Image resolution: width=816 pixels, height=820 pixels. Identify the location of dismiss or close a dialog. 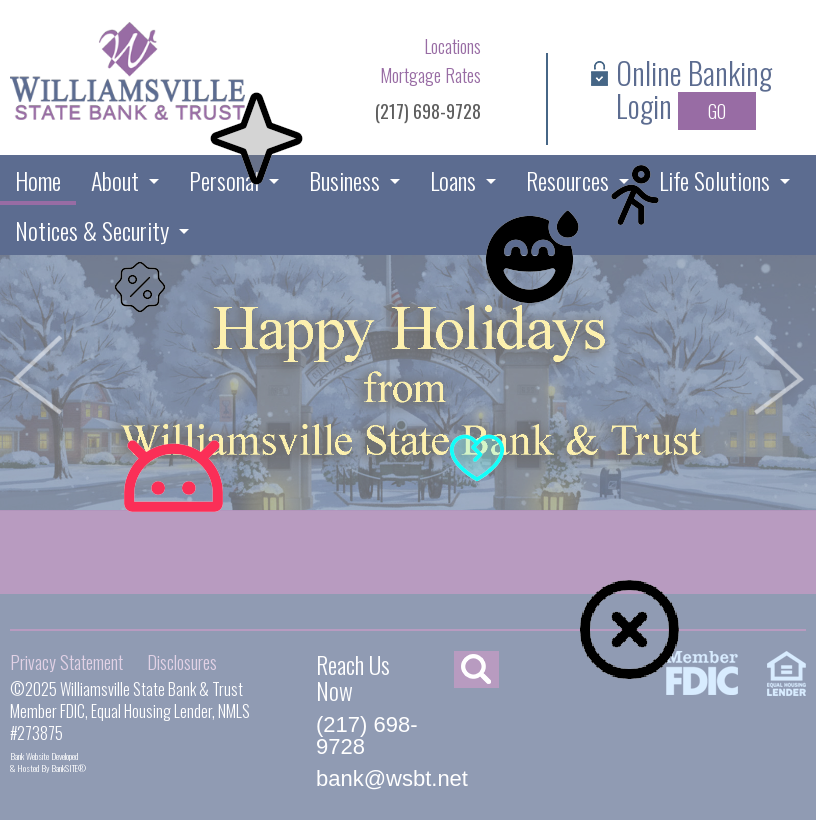
(629, 629).